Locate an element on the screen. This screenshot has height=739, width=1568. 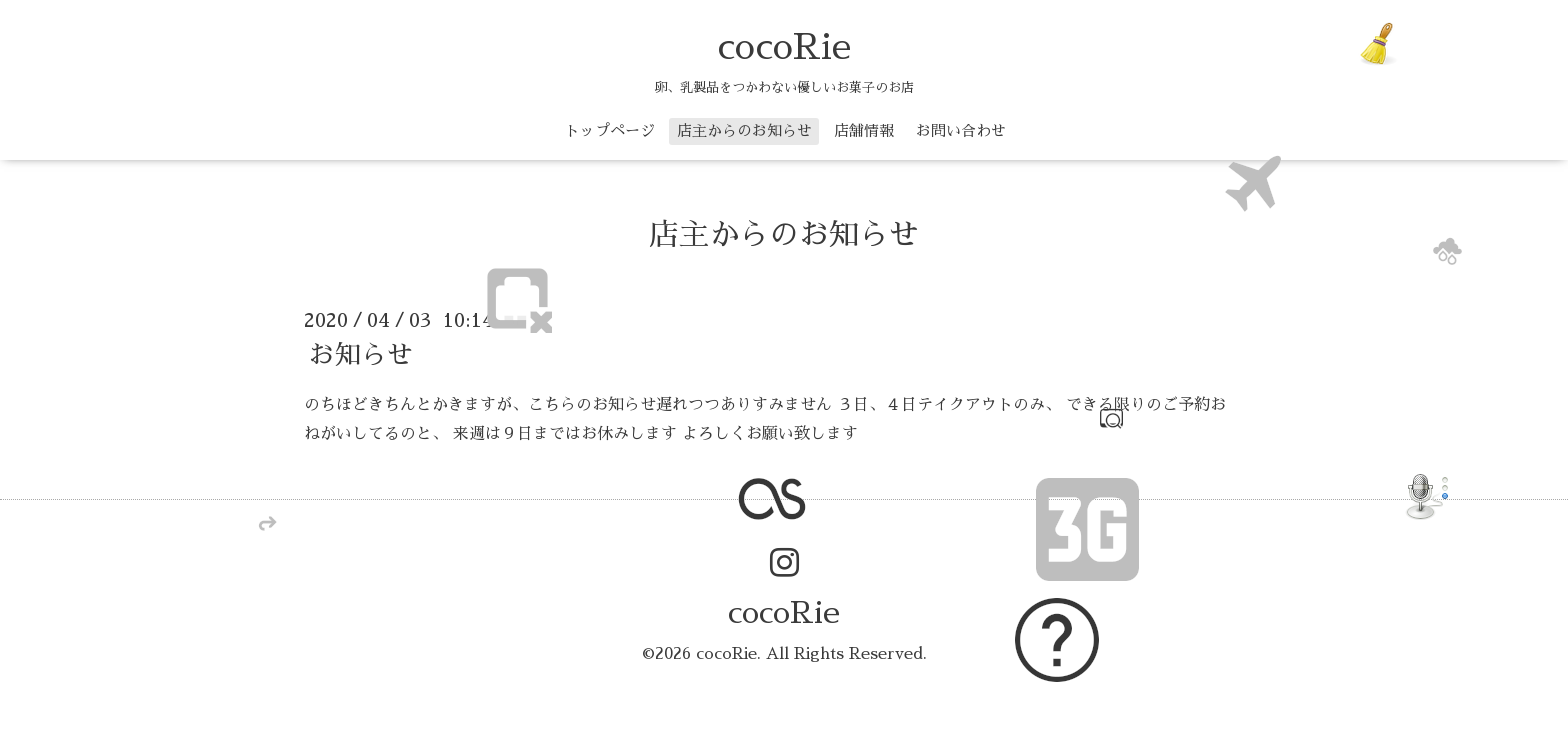
indicates 3G cellular network connection is located at coordinates (1087, 529).